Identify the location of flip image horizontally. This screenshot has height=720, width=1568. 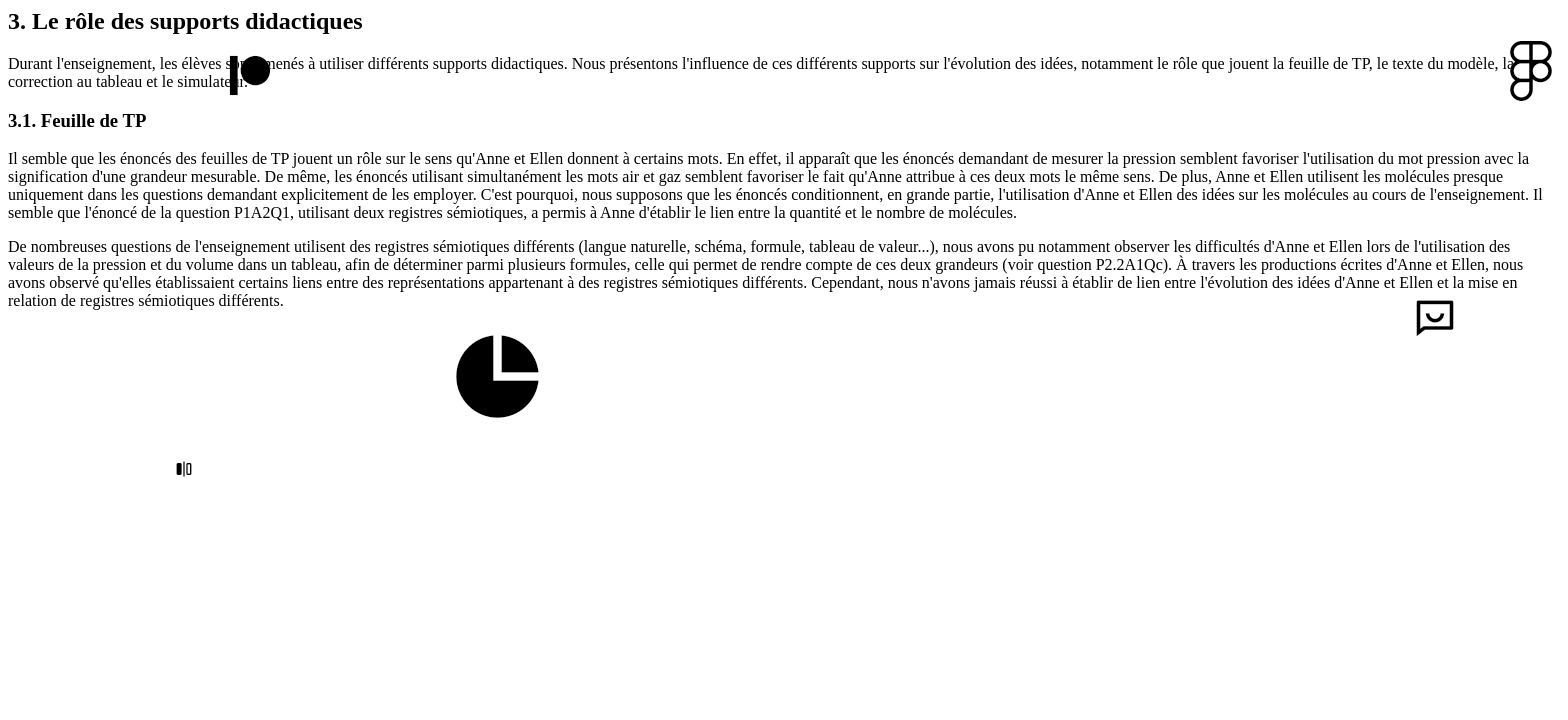
(184, 469).